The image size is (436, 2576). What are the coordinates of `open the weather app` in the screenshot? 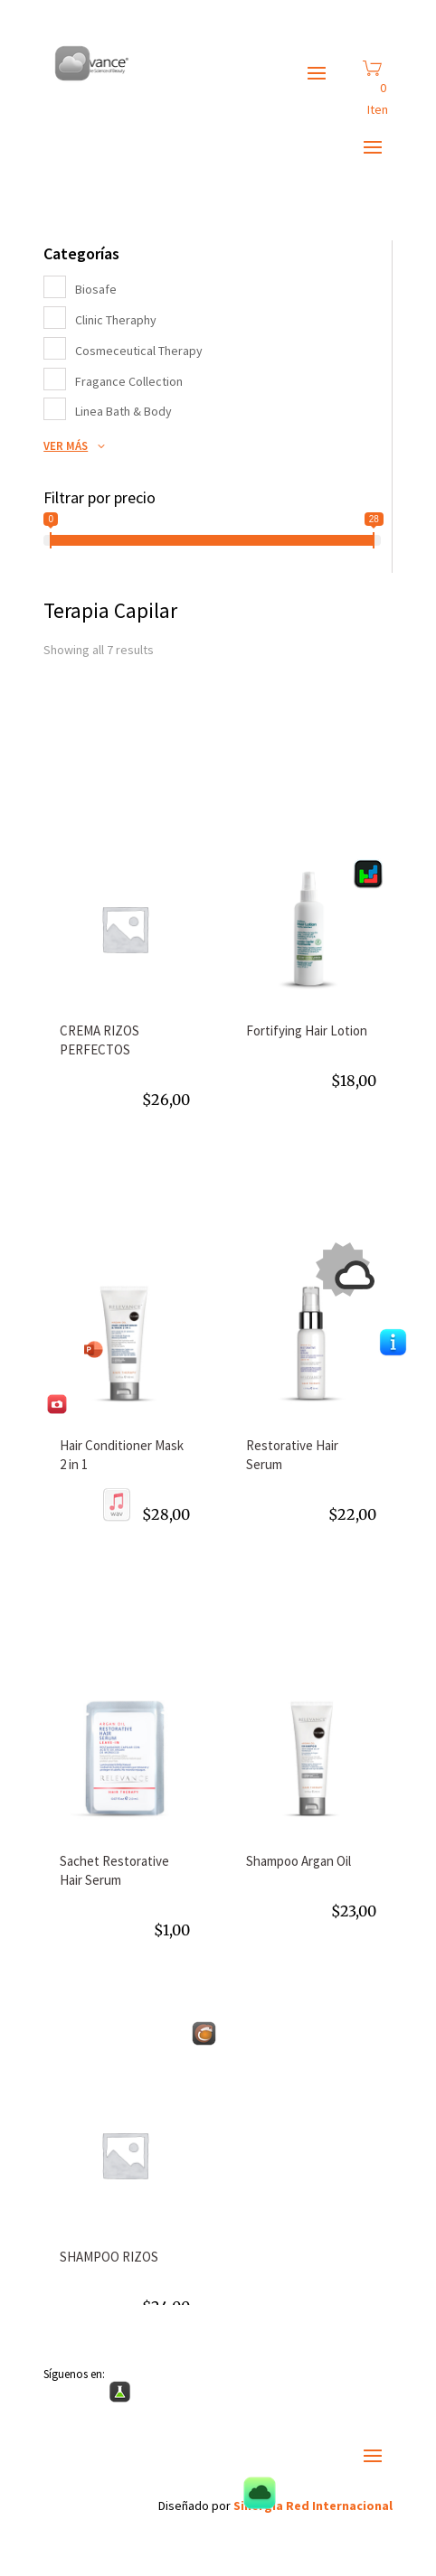 It's located at (72, 63).